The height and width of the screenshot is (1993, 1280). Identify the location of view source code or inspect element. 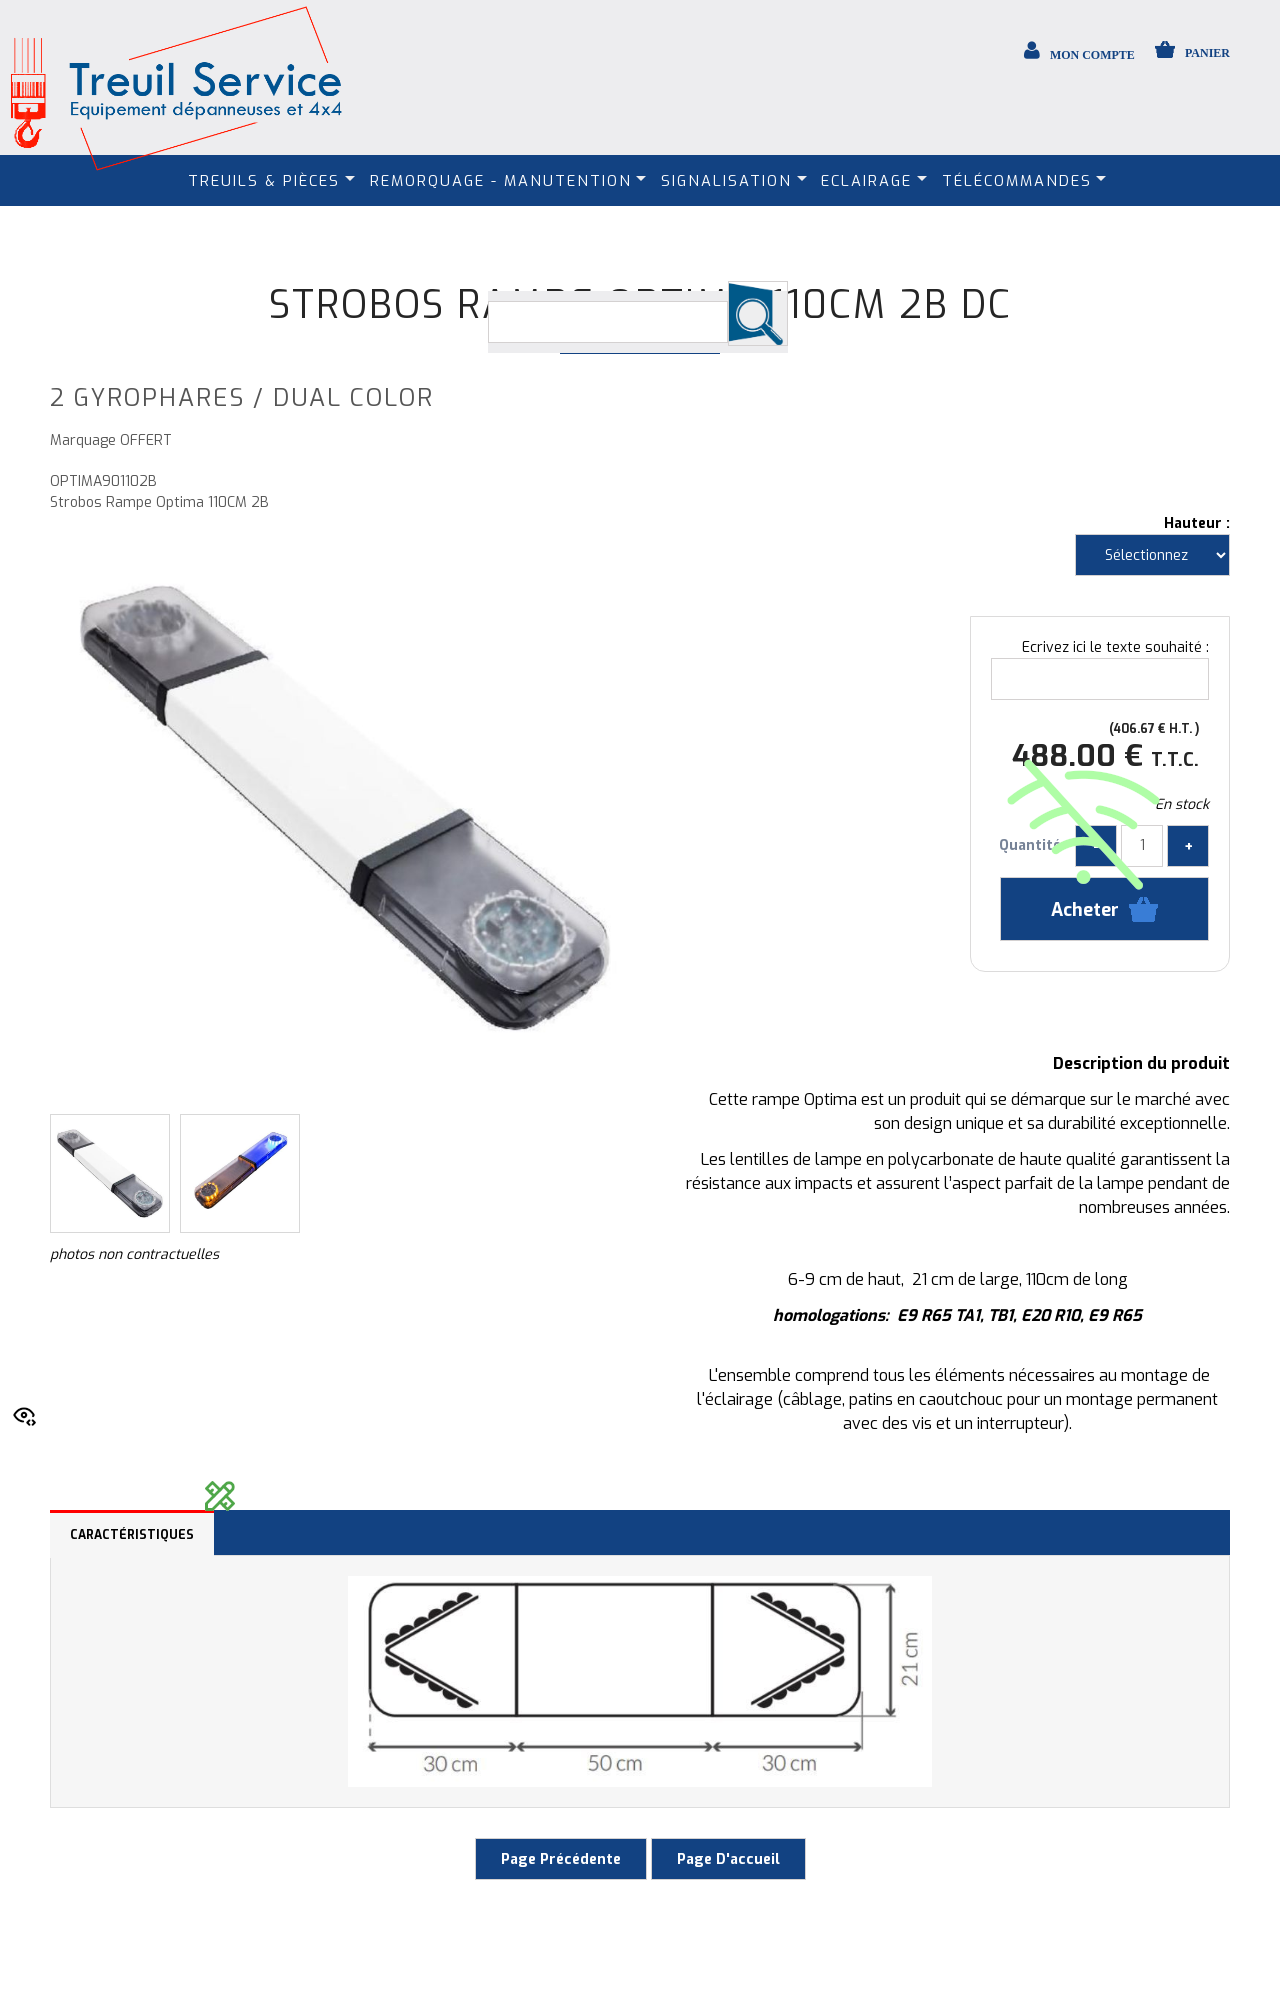
(24, 1415).